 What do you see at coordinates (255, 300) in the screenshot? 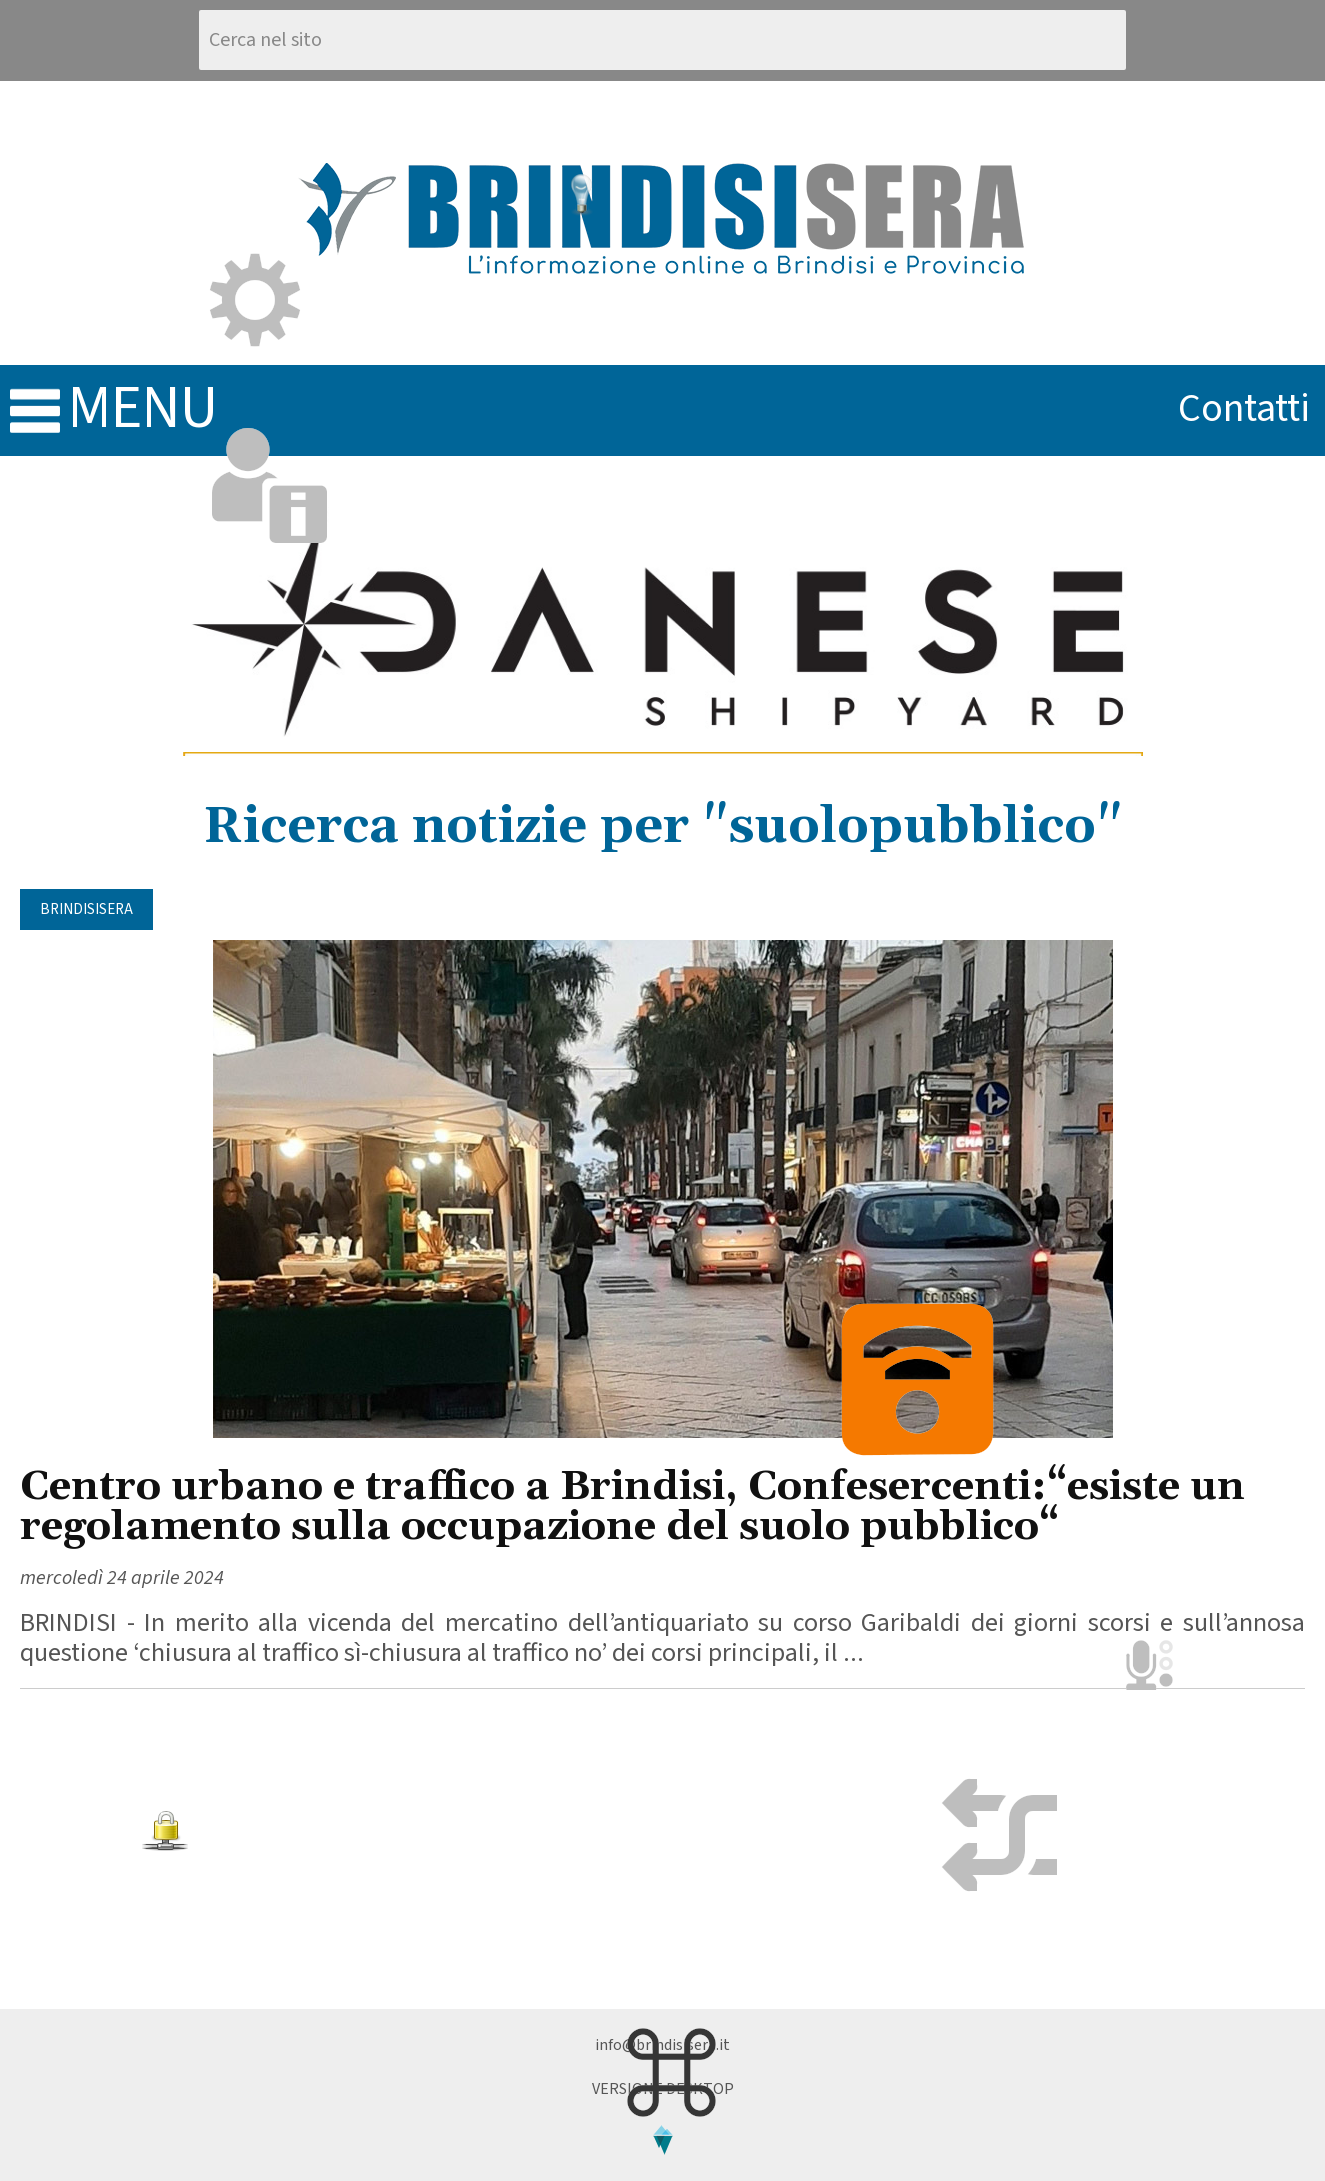
I see `access system settings` at bounding box center [255, 300].